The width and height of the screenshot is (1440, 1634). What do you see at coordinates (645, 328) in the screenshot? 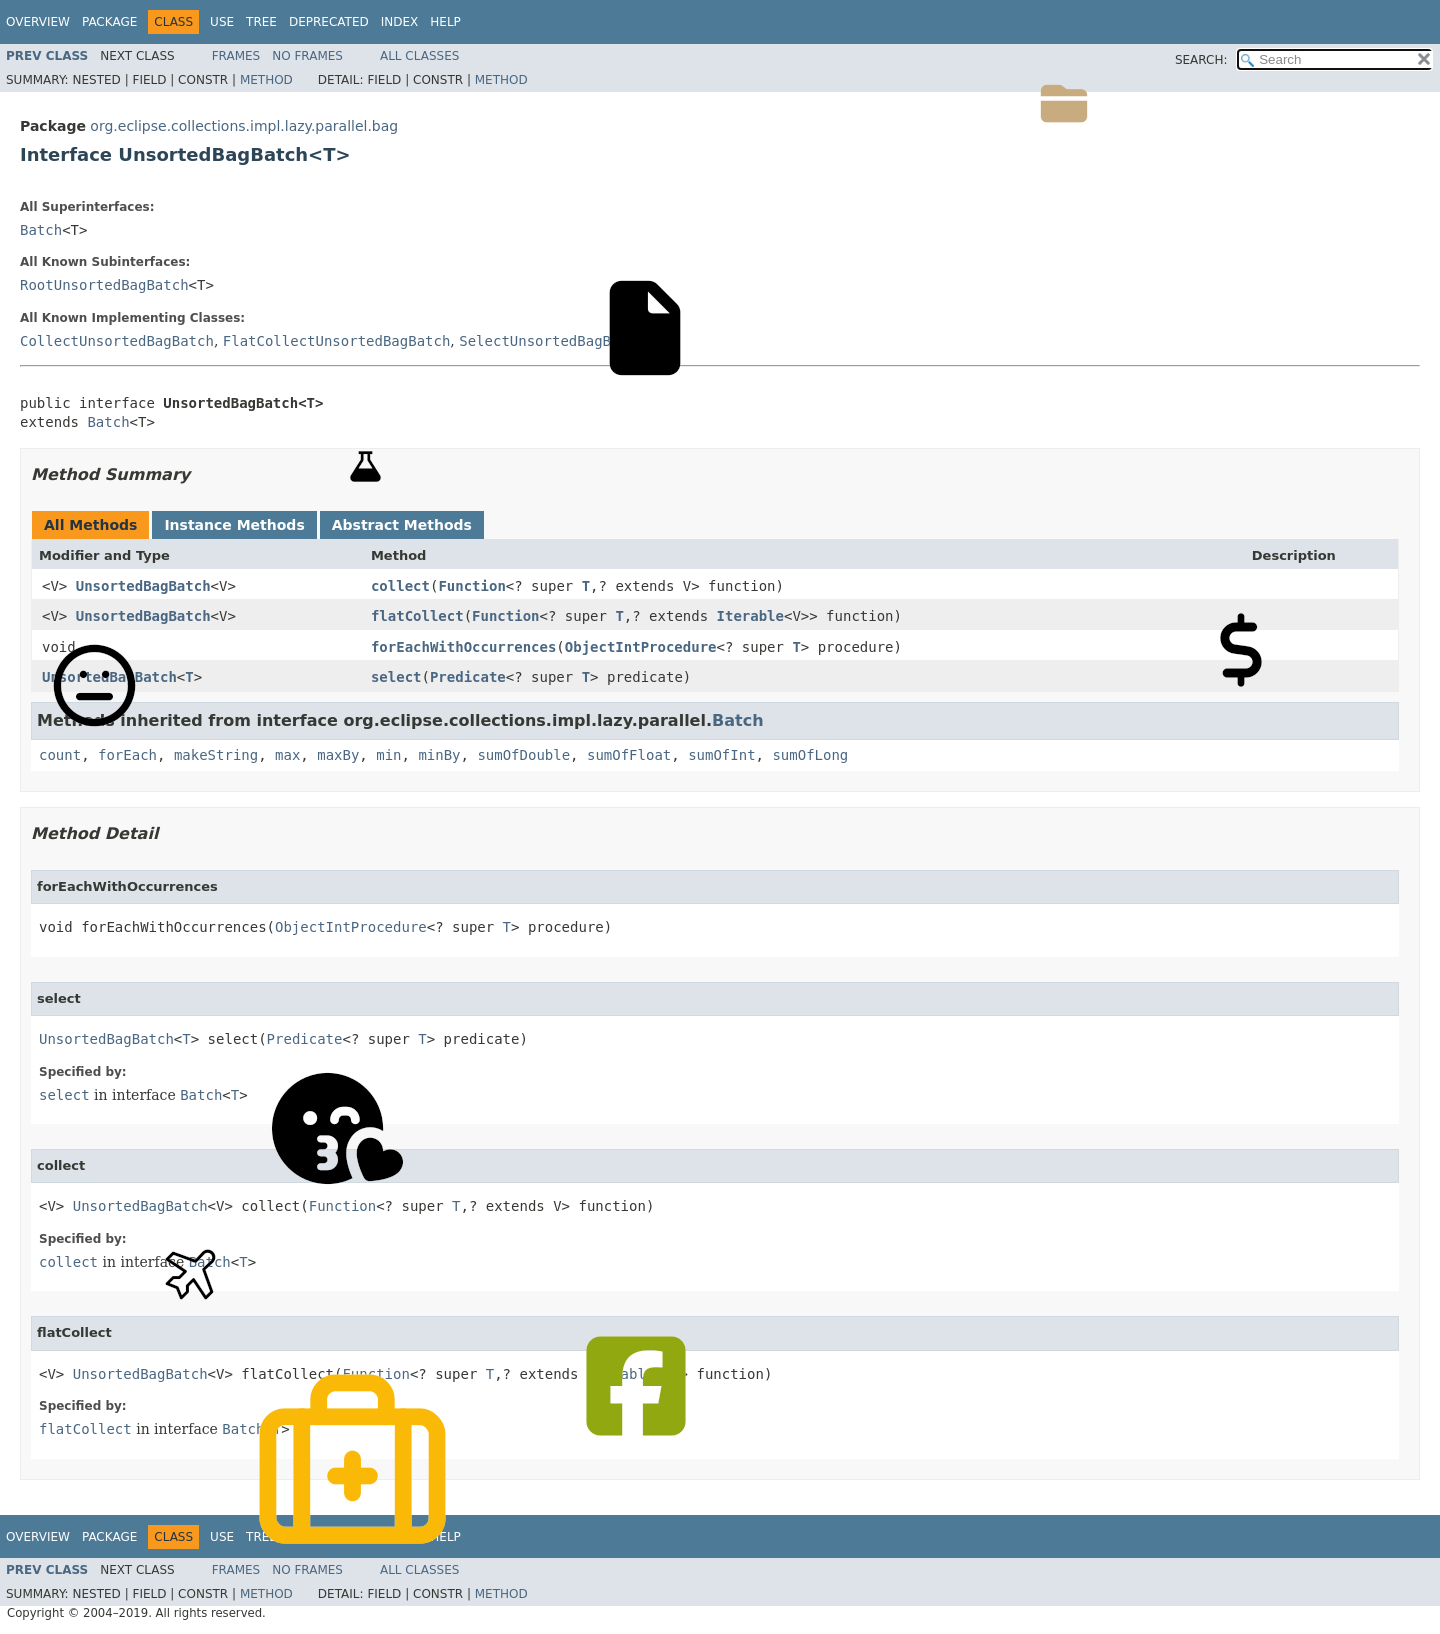
I see `view or open a file` at bounding box center [645, 328].